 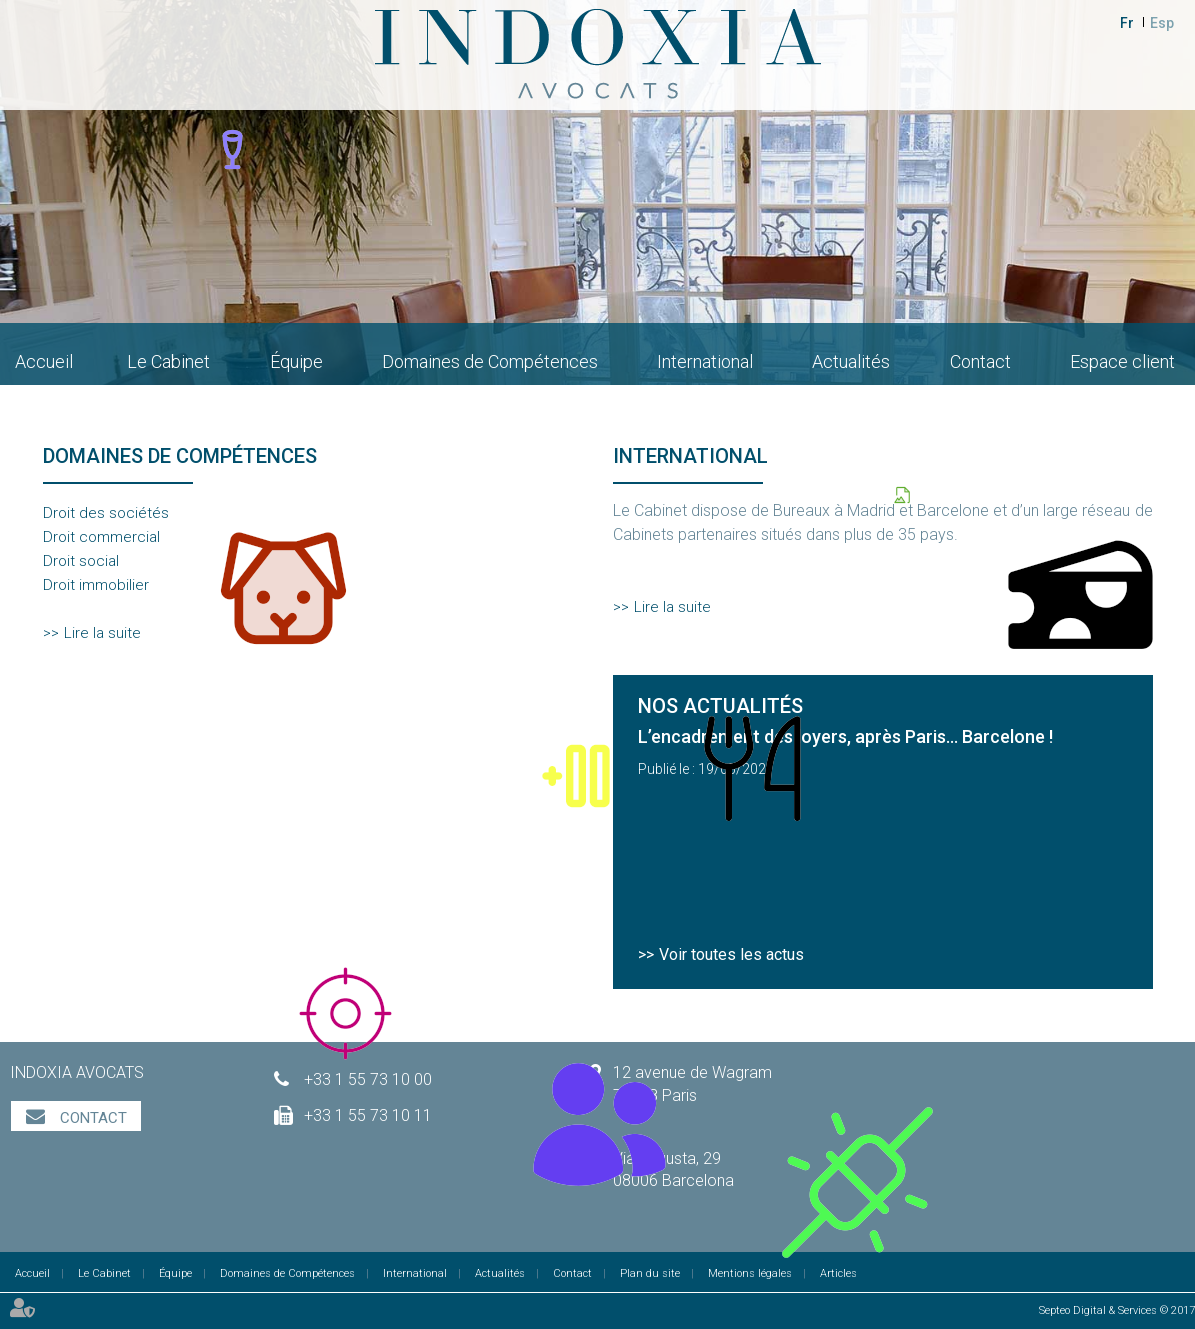 What do you see at coordinates (581, 776) in the screenshot?
I see `add a new column to the left` at bounding box center [581, 776].